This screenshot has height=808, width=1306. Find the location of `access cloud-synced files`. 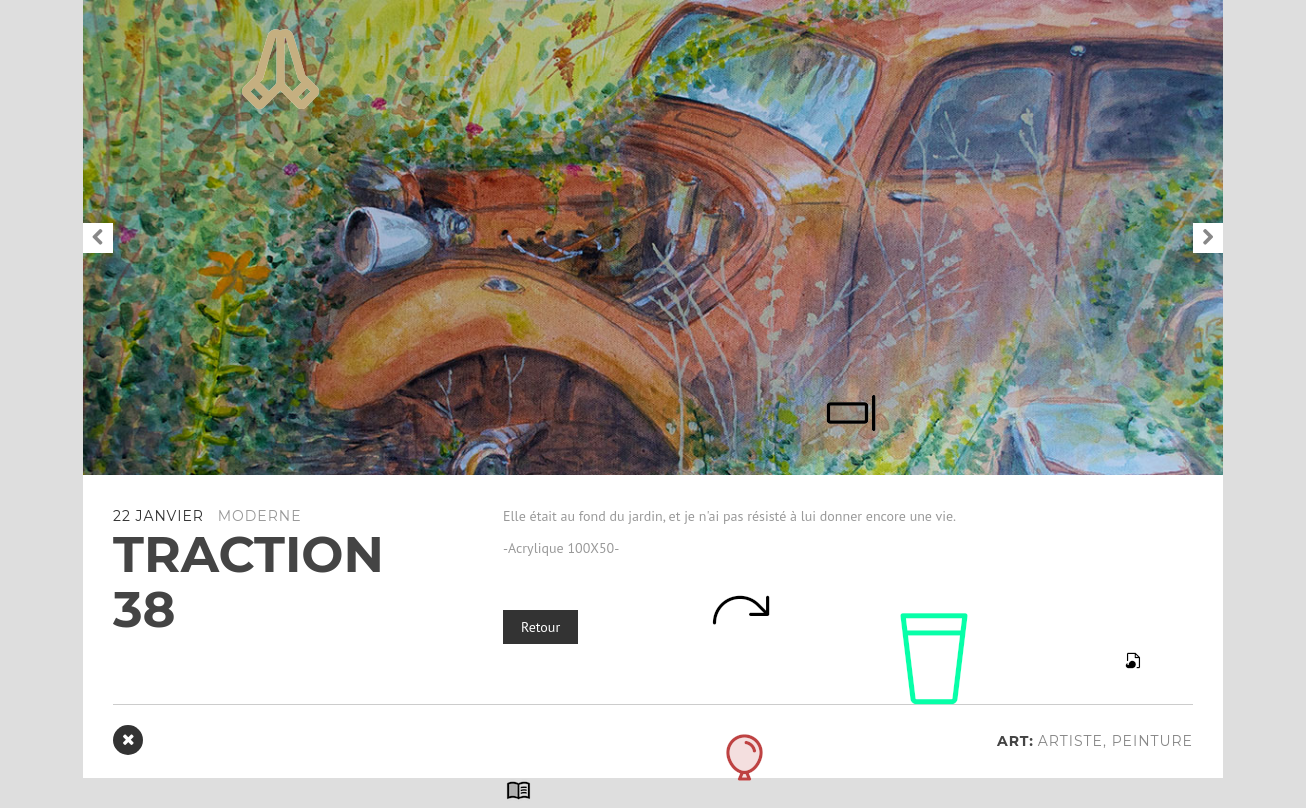

access cloud-synced files is located at coordinates (1133, 660).